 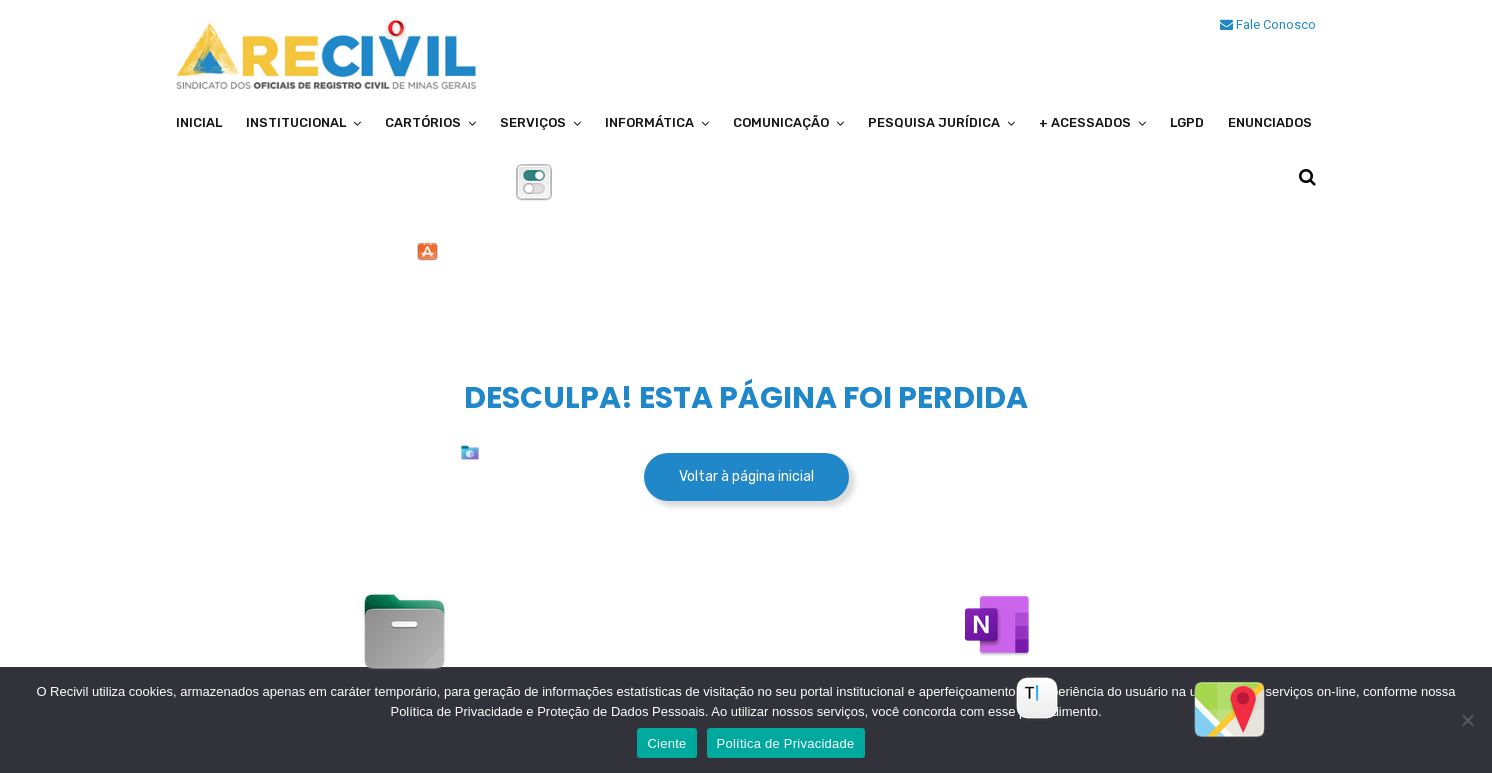 What do you see at coordinates (1037, 698) in the screenshot?
I see `open text editor application` at bounding box center [1037, 698].